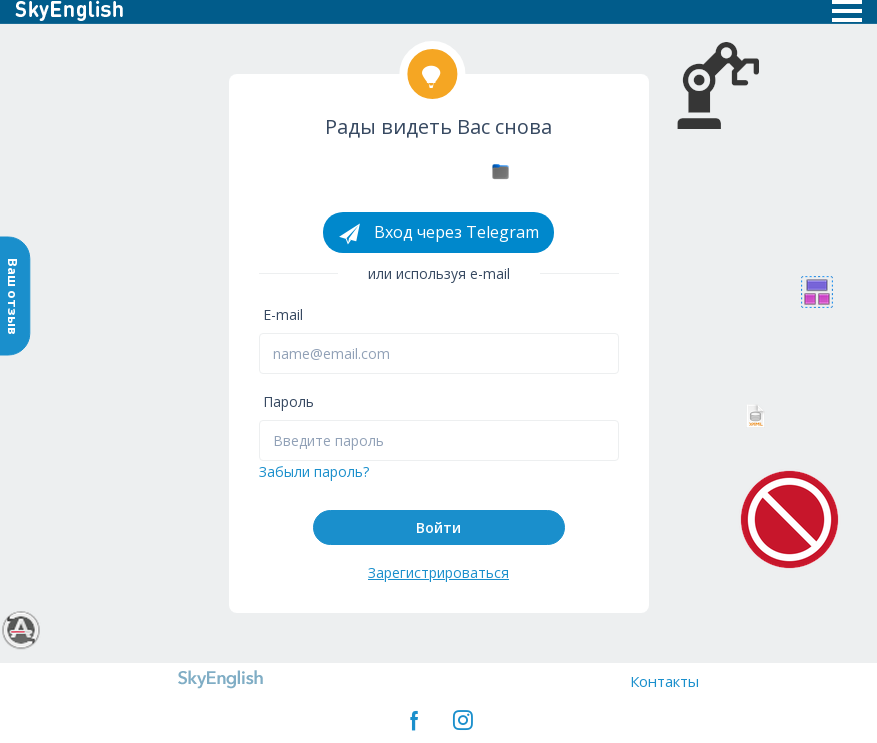 The width and height of the screenshot is (877, 743). What do you see at coordinates (789, 519) in the screenshot?
I see `delete selected item` at bounding box center [789, 519].